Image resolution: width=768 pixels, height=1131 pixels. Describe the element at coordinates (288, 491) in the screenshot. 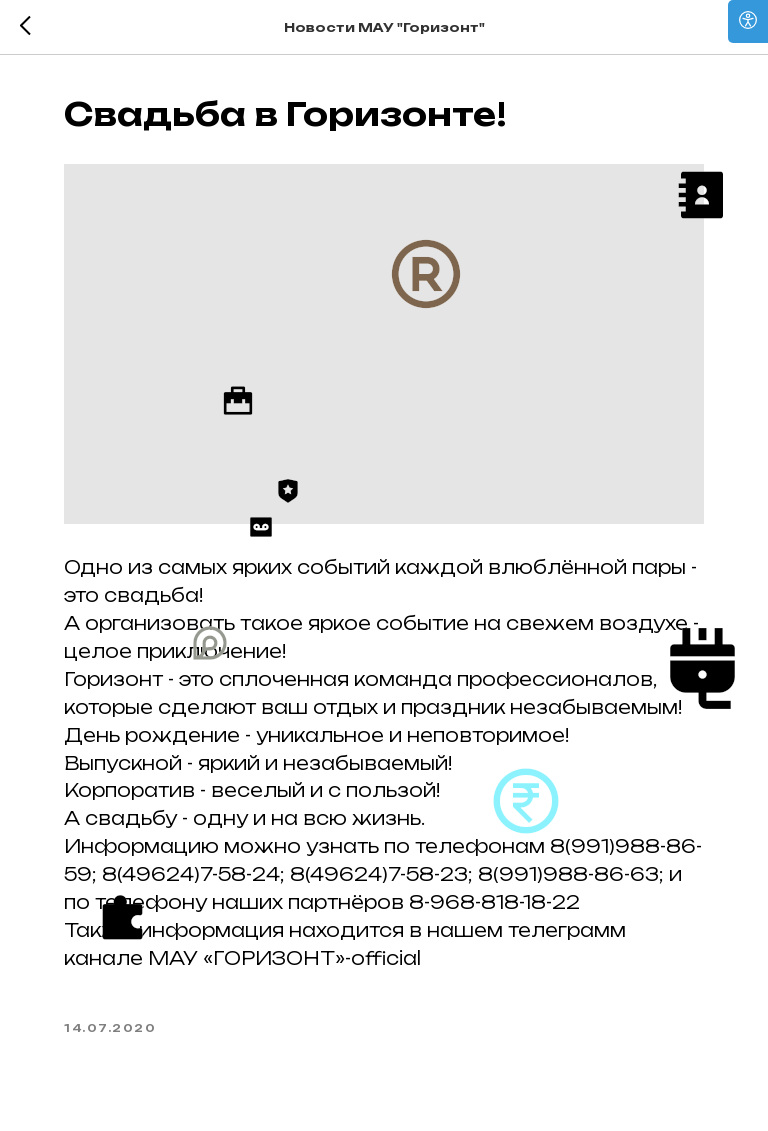

I see `indicates premium or verified security status` at that location.